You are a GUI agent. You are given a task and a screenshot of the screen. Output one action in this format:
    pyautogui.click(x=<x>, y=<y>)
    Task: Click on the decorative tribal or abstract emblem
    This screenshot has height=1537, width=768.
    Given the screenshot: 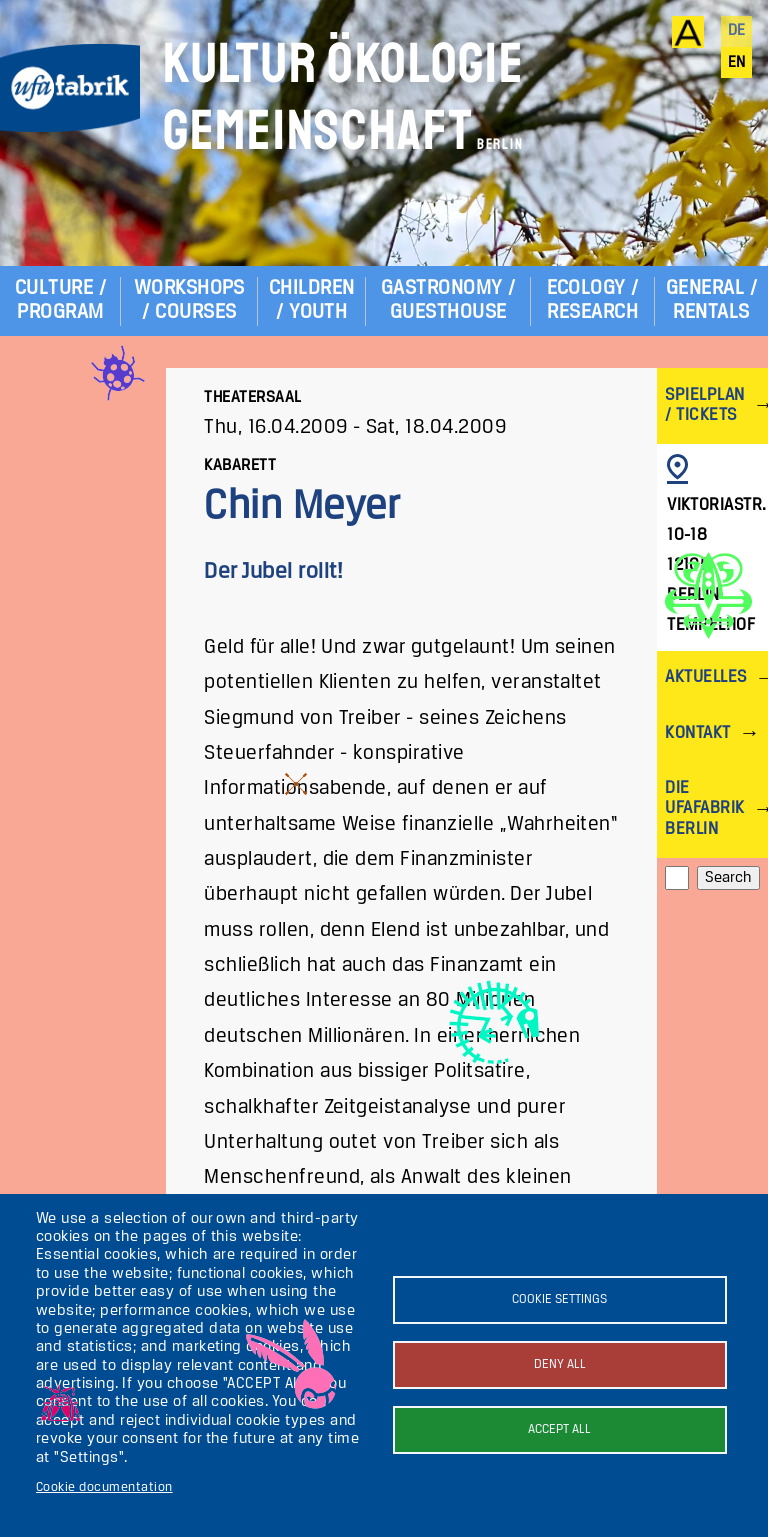 What is the action you would take?
    pyautogui.click(x=708, y=595)
    